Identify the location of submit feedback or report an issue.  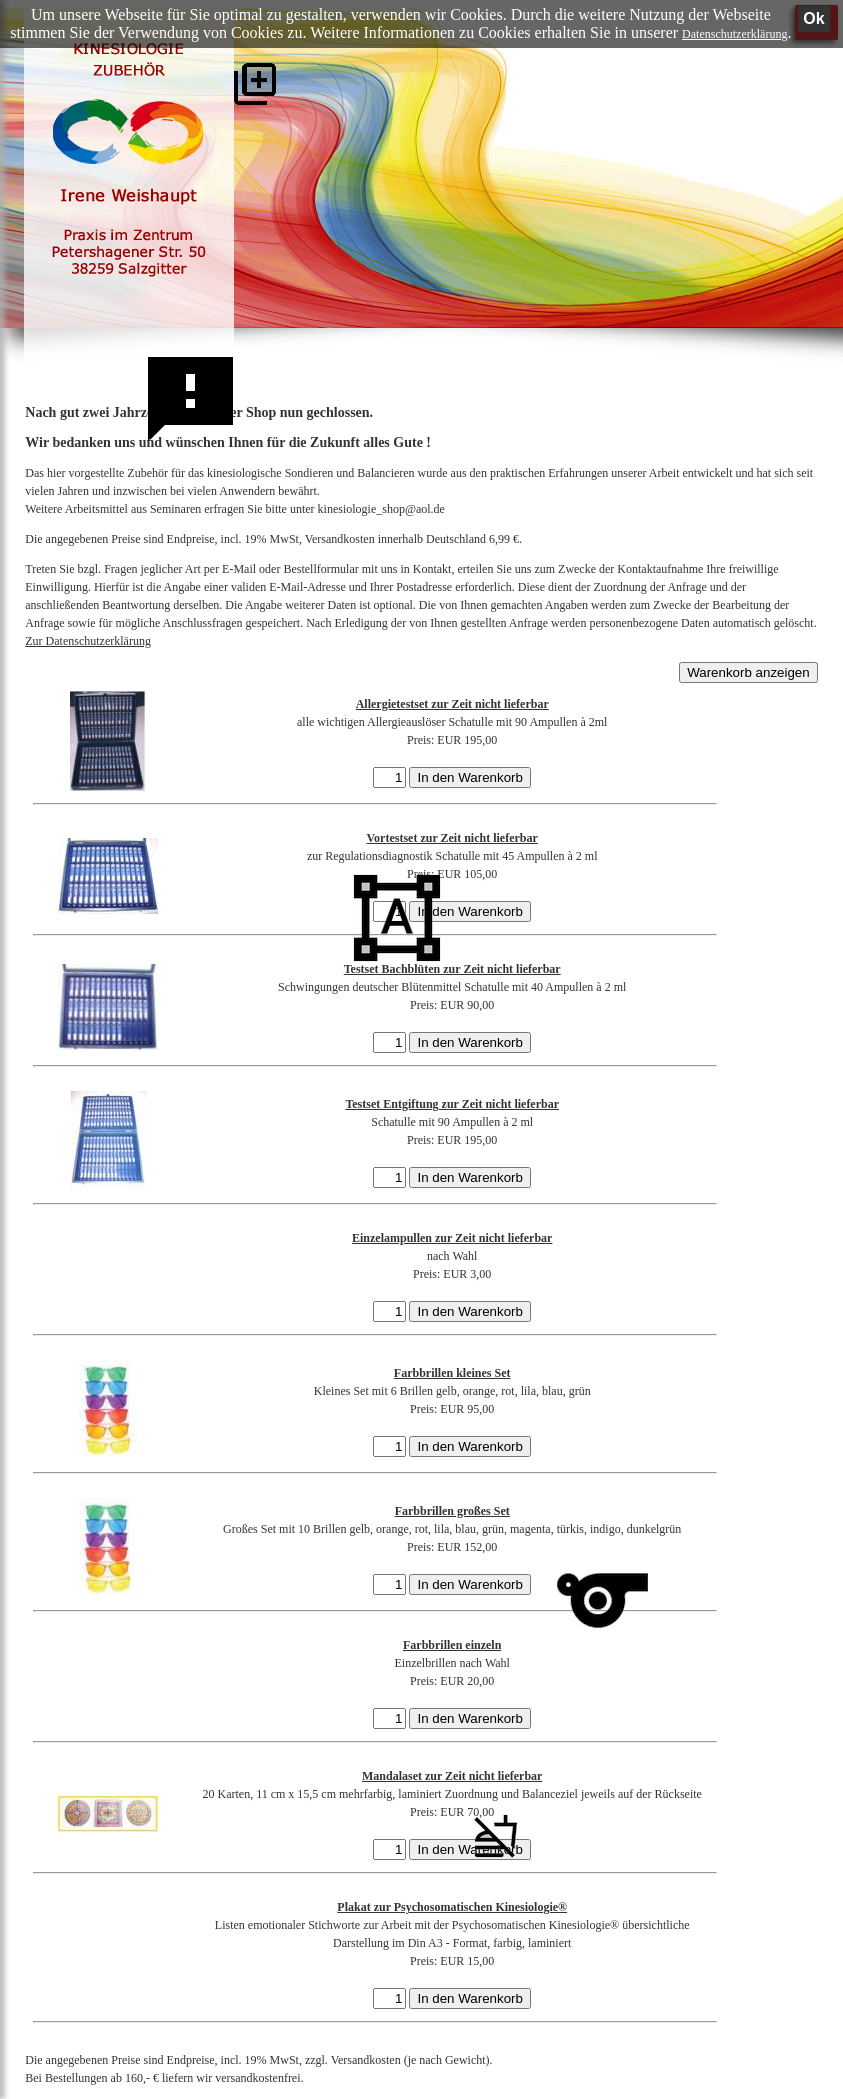
(190, 399).